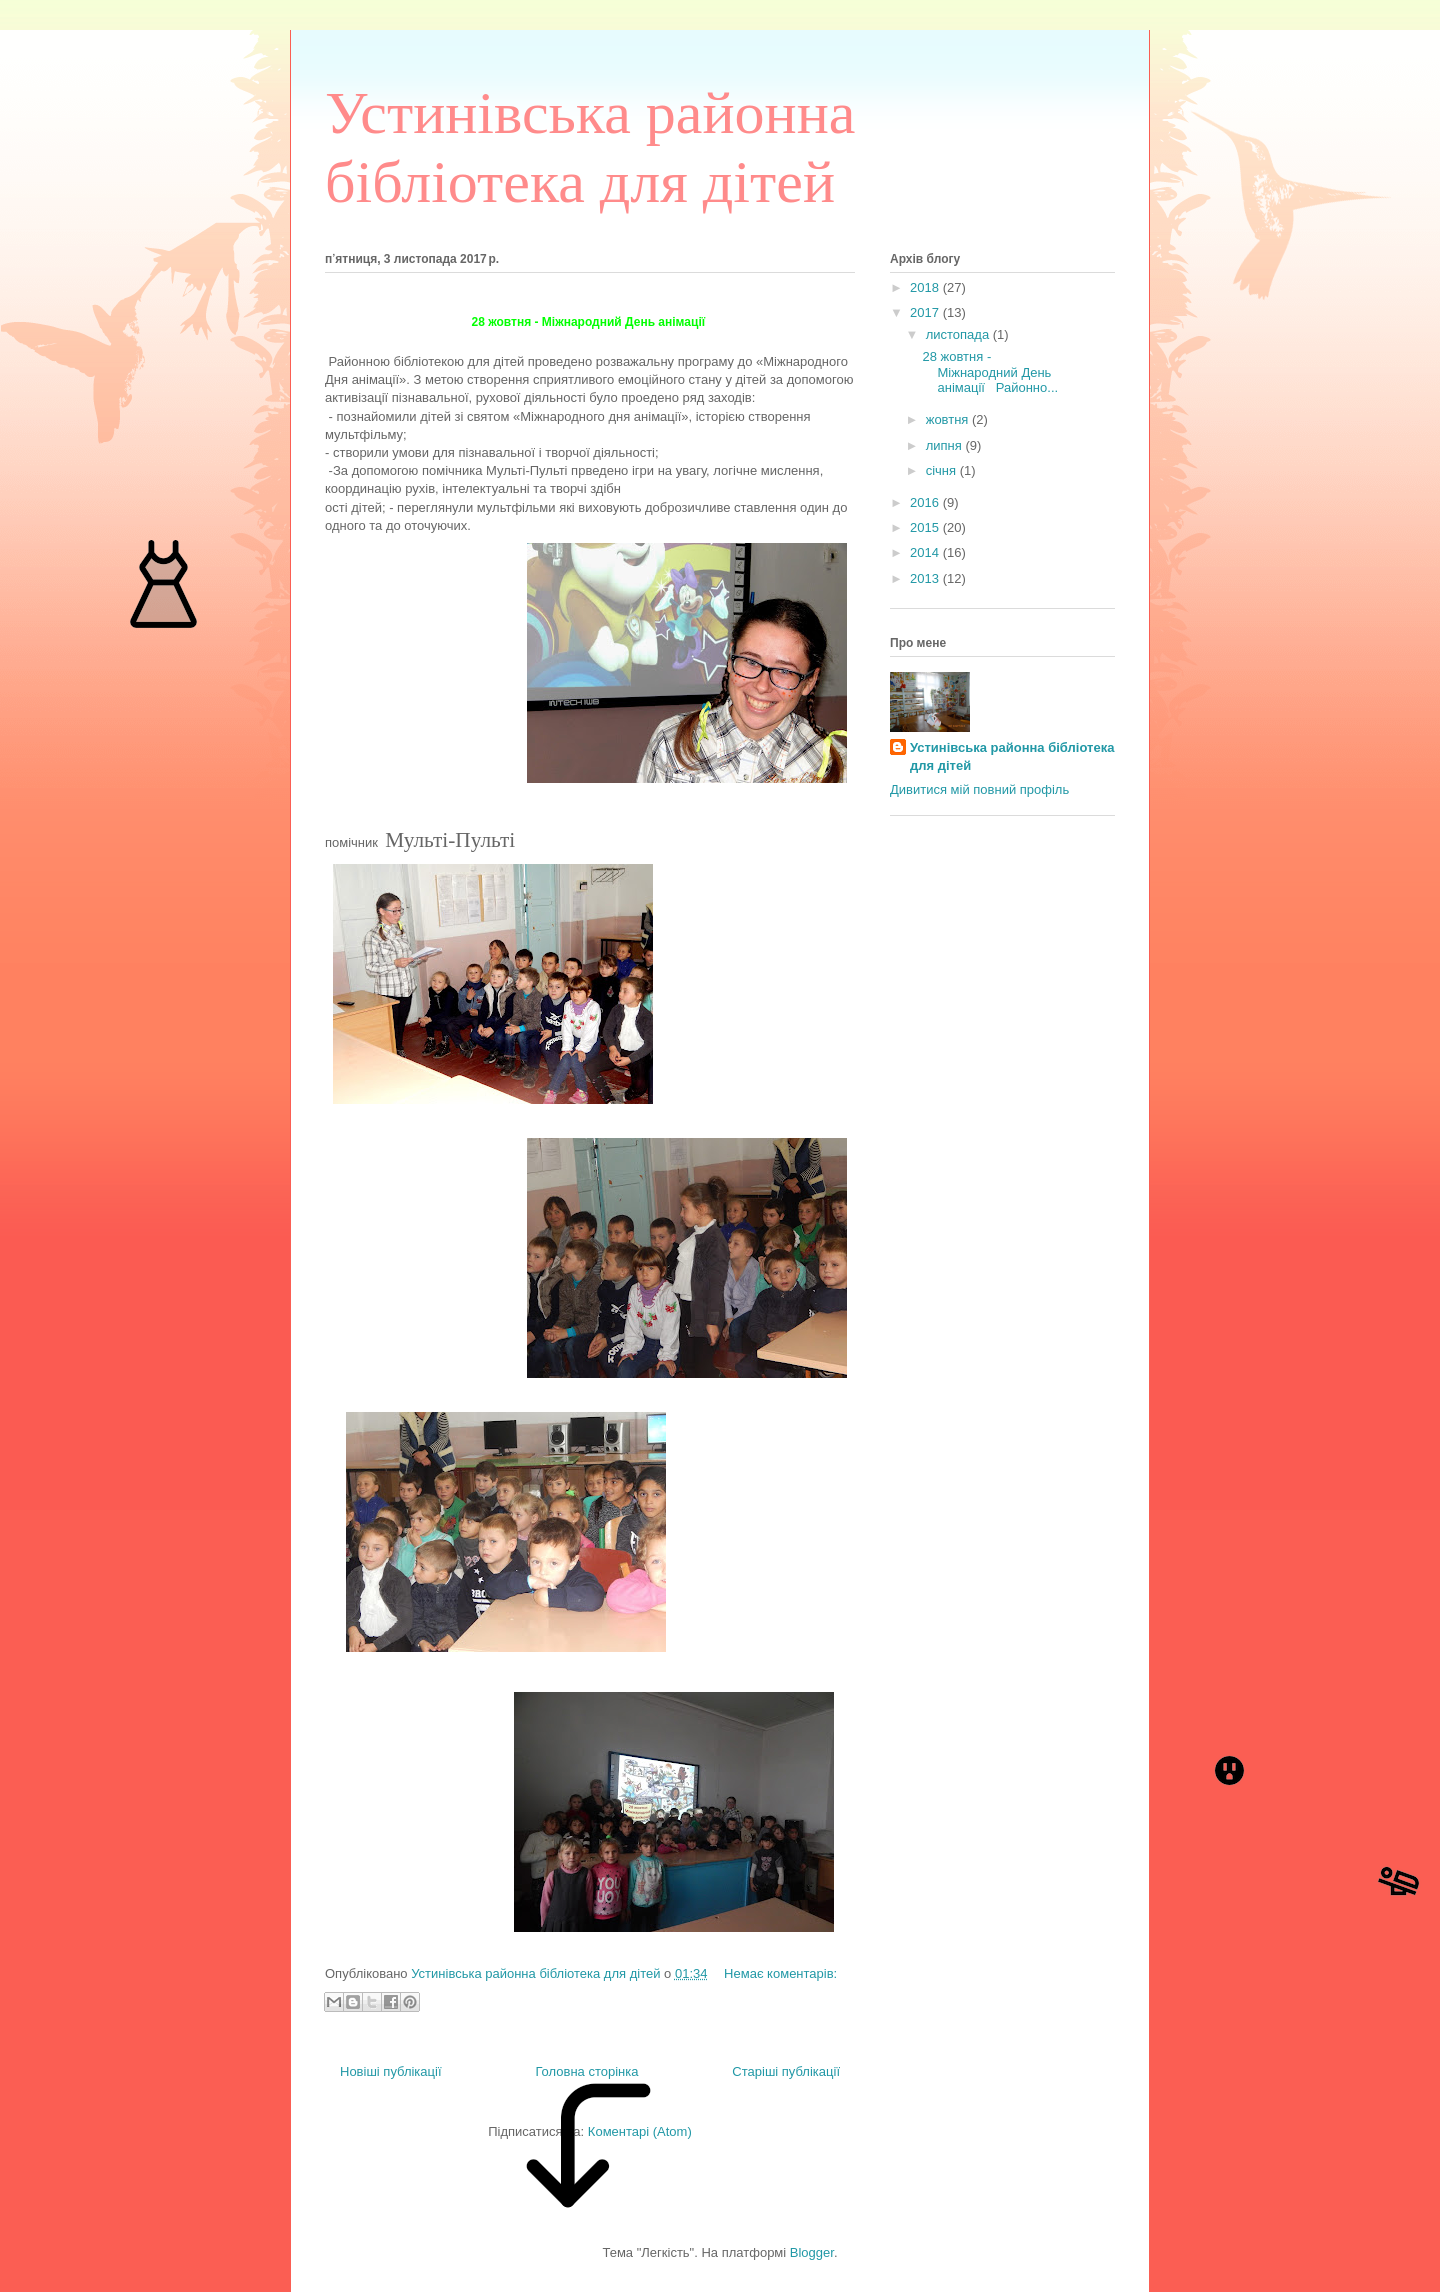 The image size is (1440, 2292). Describe the element at coordinates (1398, 1881) in the screenshot. I see `select angled flat bed seat option` at that location.